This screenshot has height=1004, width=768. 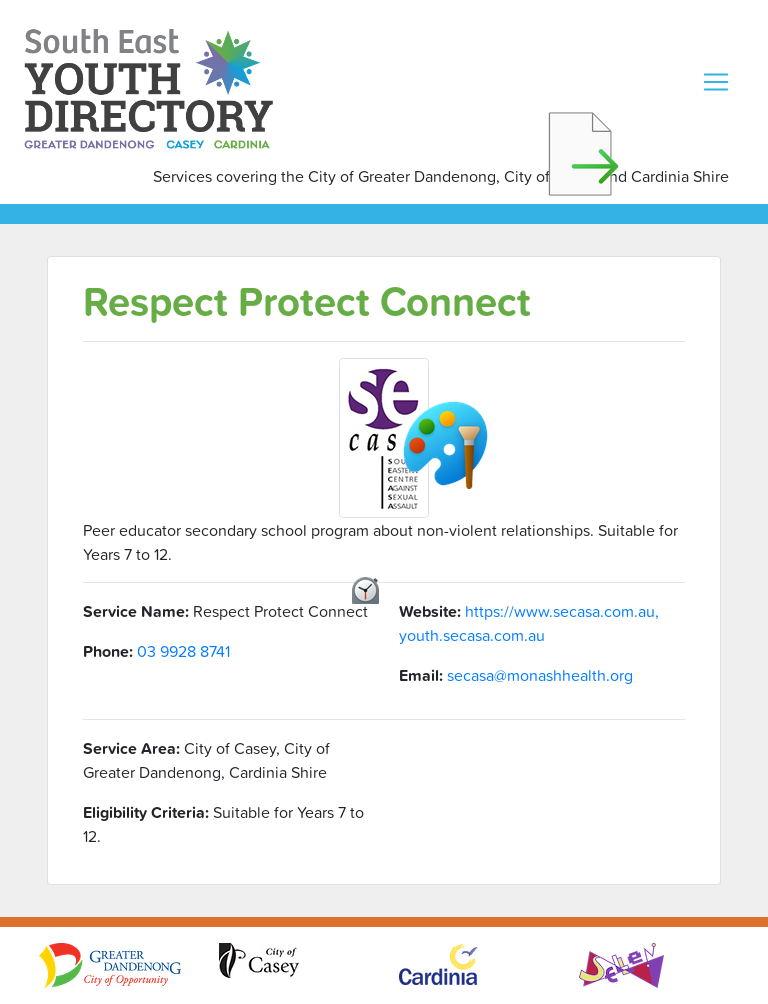 What do you see at coordinates (365, 590) in the screenshot?
I see `open the alarm clock app` at bounding box center [365, 590].